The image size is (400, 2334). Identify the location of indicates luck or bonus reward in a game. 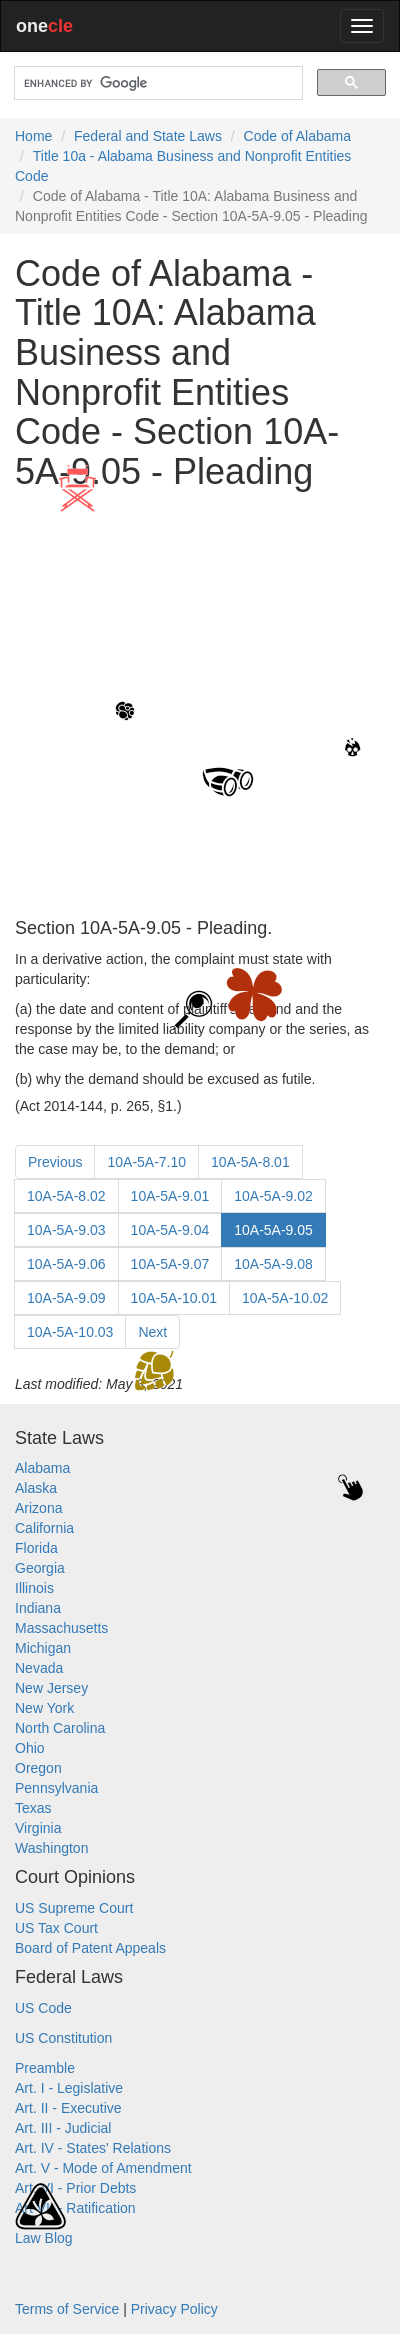
(254, 994).